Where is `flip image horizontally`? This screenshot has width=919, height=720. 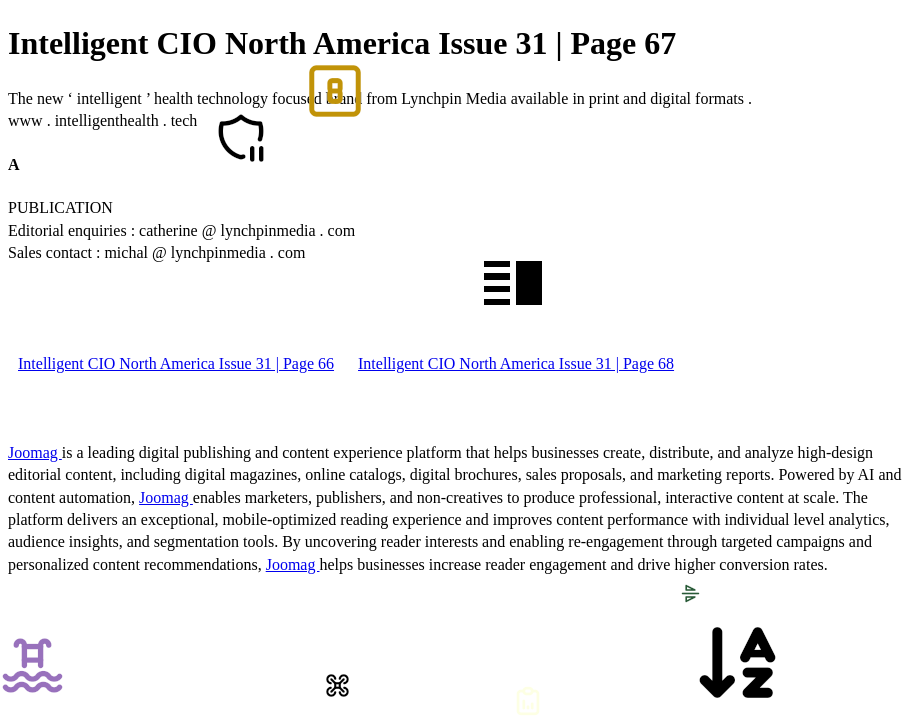
flip image horizontally is located at coordinates (690, 593).